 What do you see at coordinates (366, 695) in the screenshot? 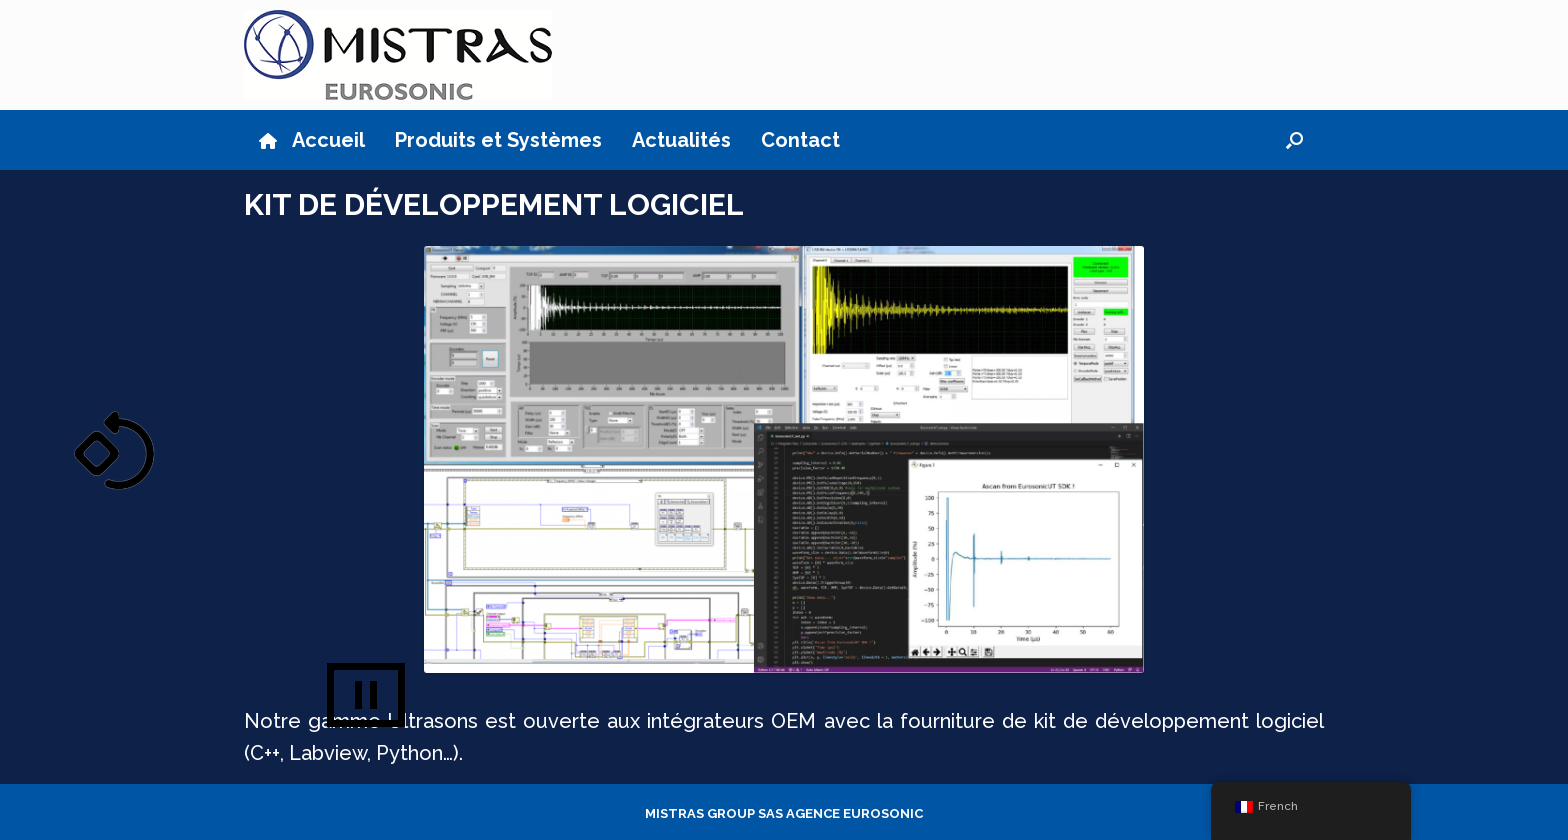
I see `pause a presentation or slideshow` at bounding box center [366, 695].